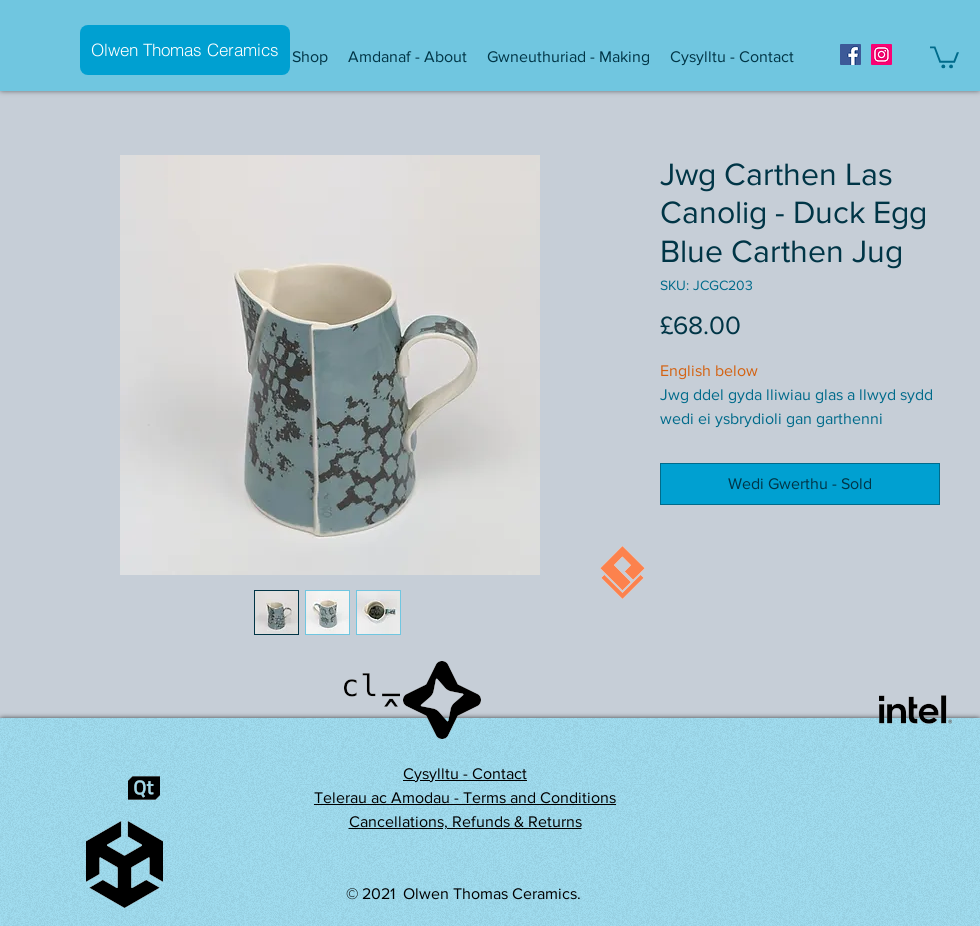 The image size is (980, 926). Describe the element at coordinates (144, 788) in the screenshot. I see `Qt framework branding or logo` at that location.